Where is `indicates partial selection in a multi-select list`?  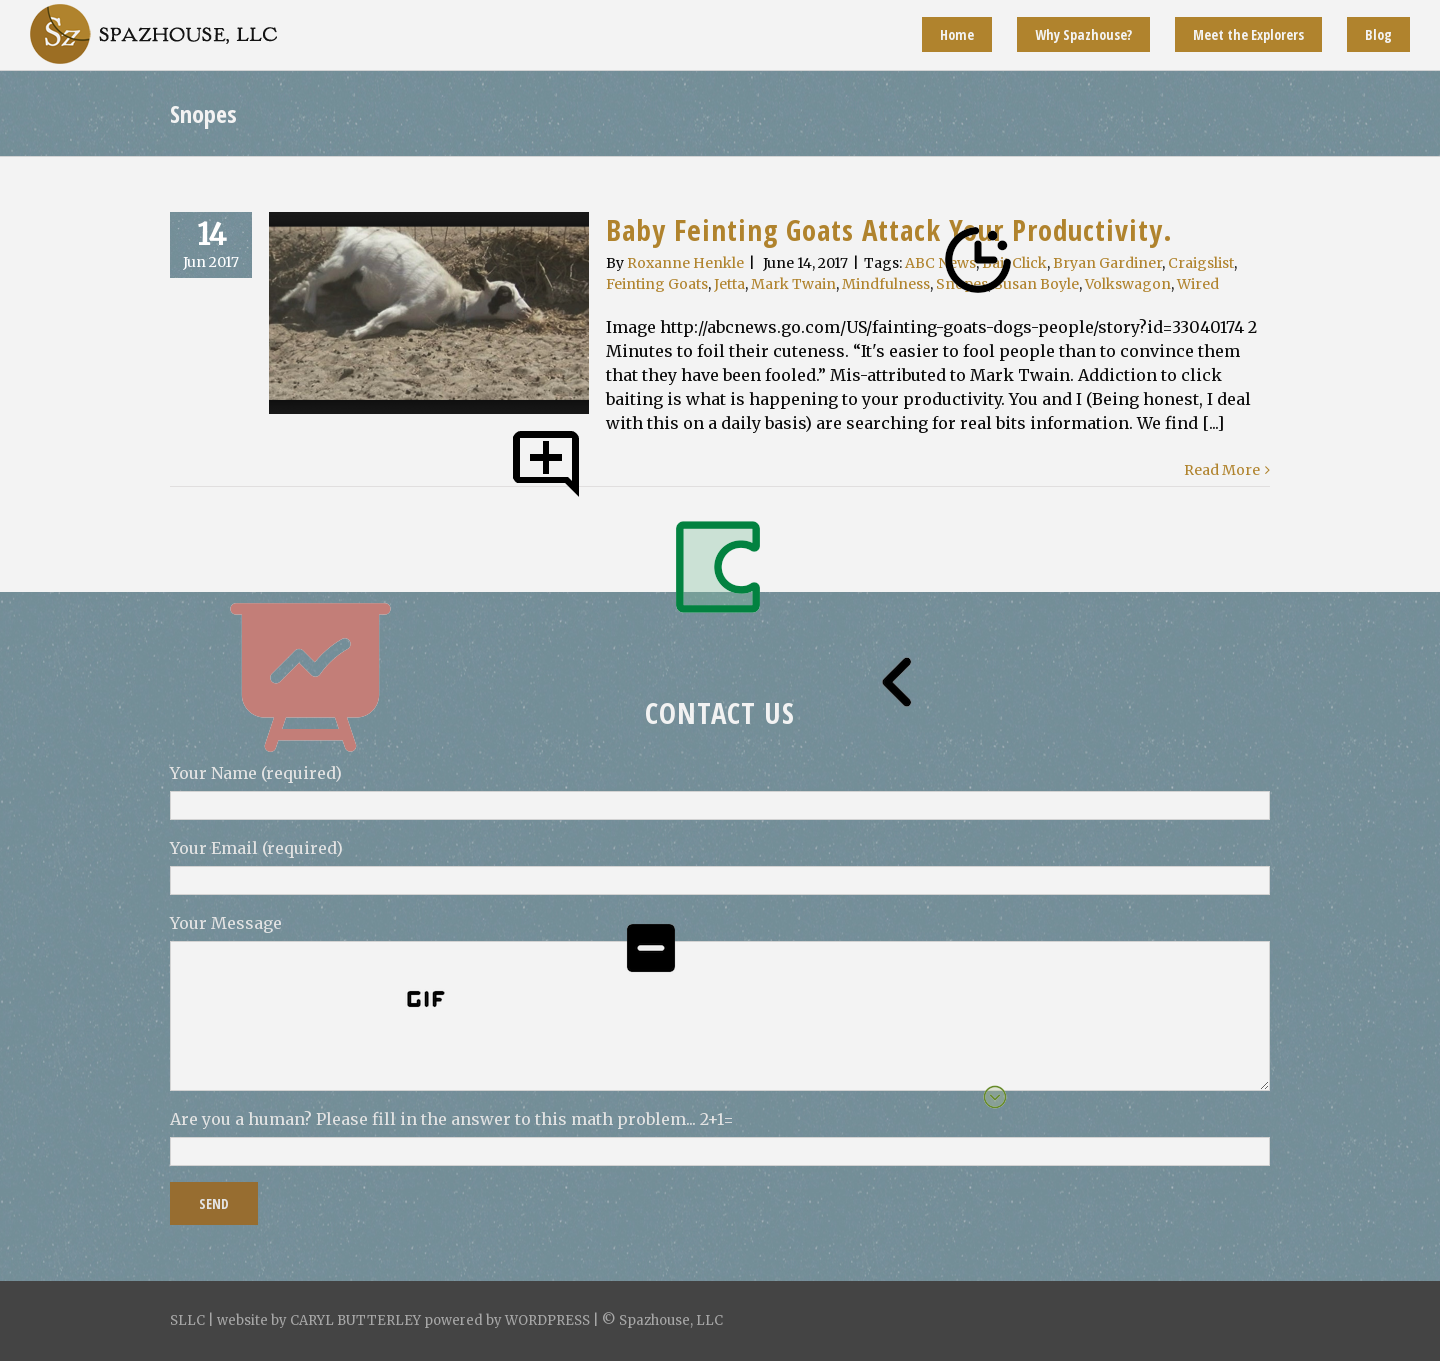 indicates partial selection in a multi-select list is located at coordinates (651, 948).